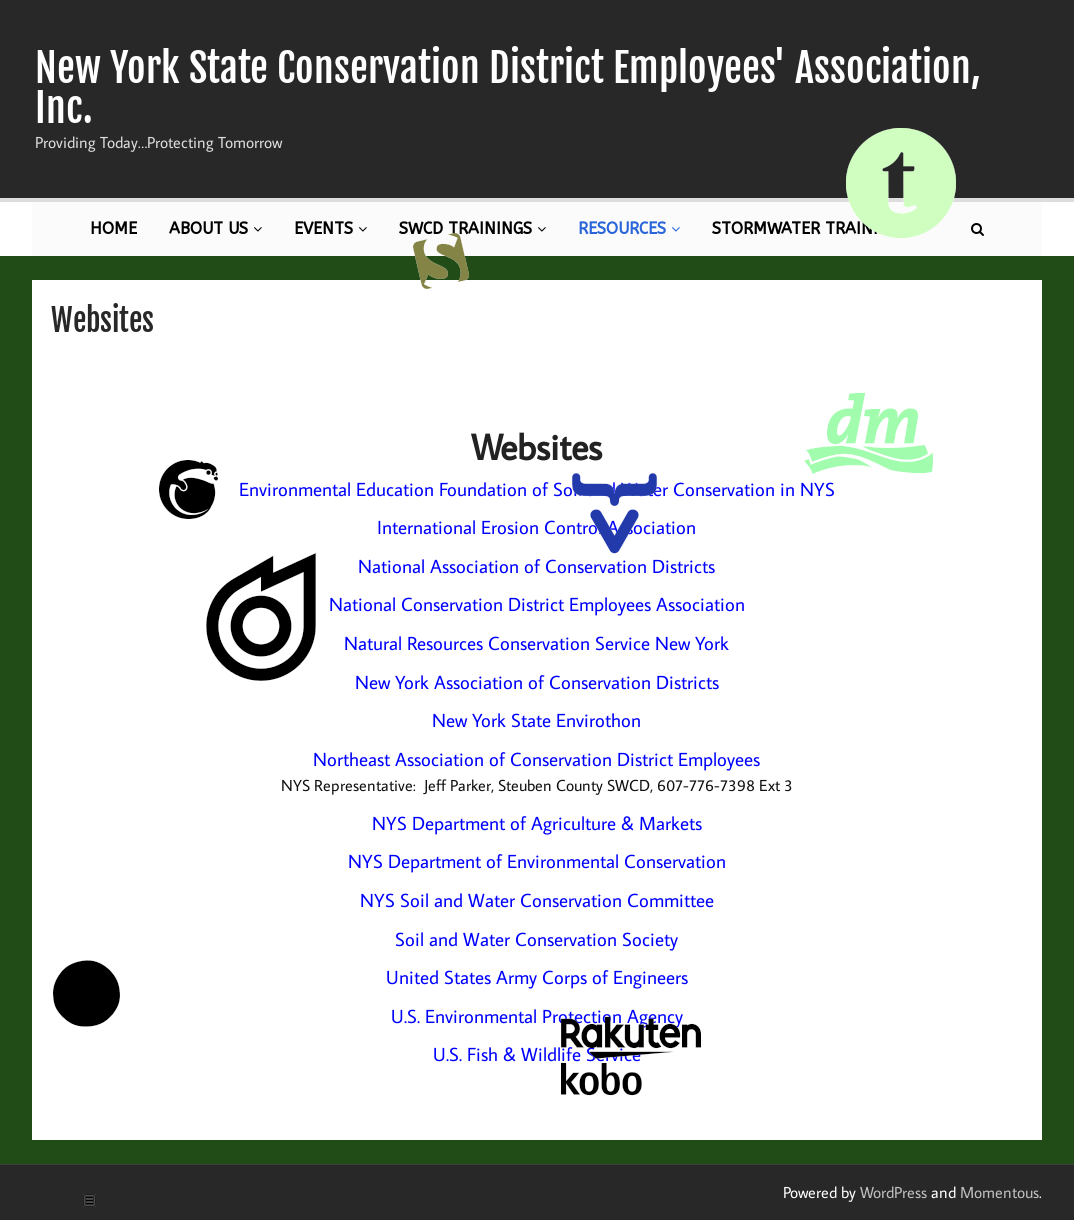 Image resolution: width=1074 pixels, height=1220 pixels. I want to click on open lutris gaming platform, so click(188, 489).